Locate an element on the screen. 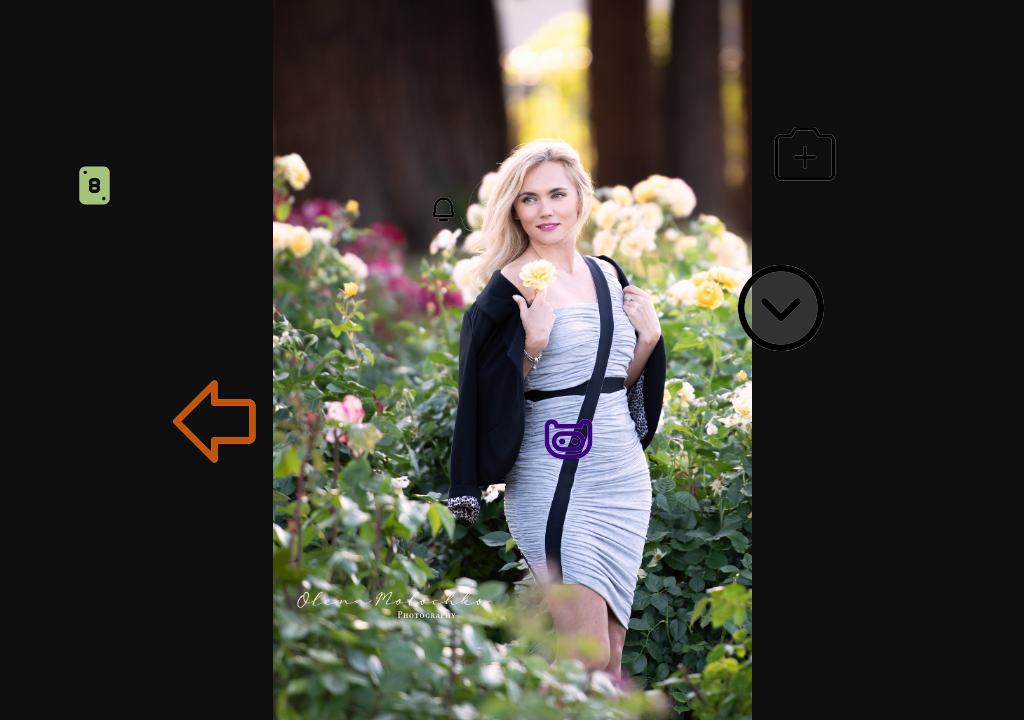 The width and height of the screenshot is (1024, 720). add a new photo is located at coordinates (805, 155).